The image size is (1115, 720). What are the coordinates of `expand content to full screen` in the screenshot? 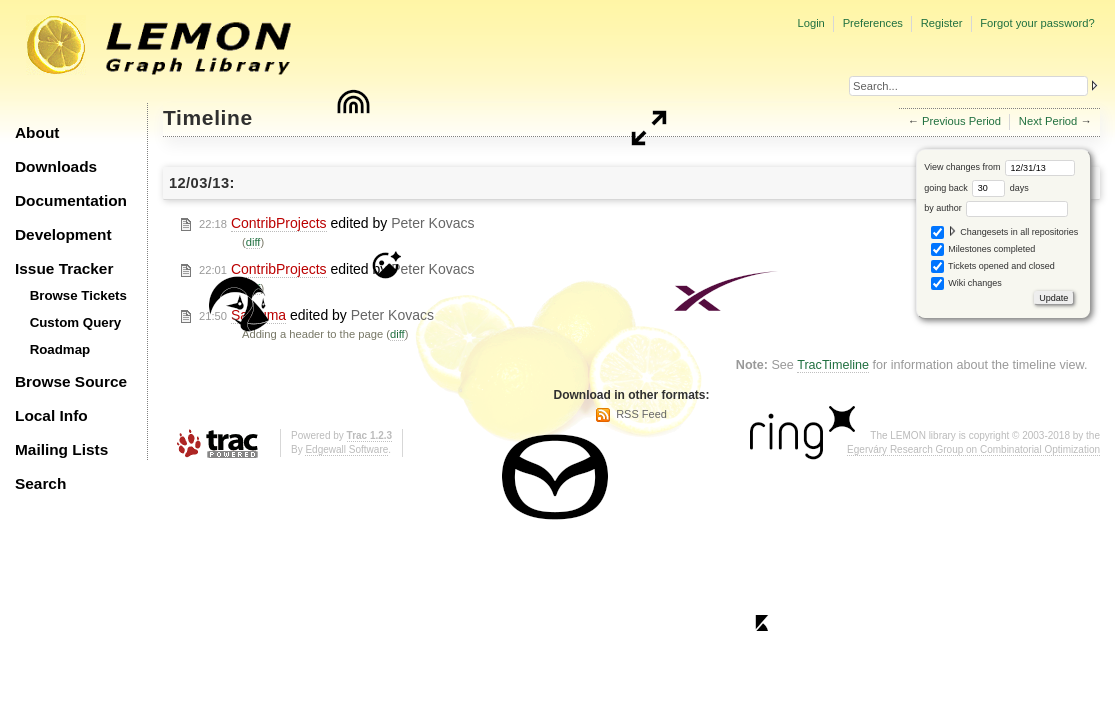 It's located at (649, 128).